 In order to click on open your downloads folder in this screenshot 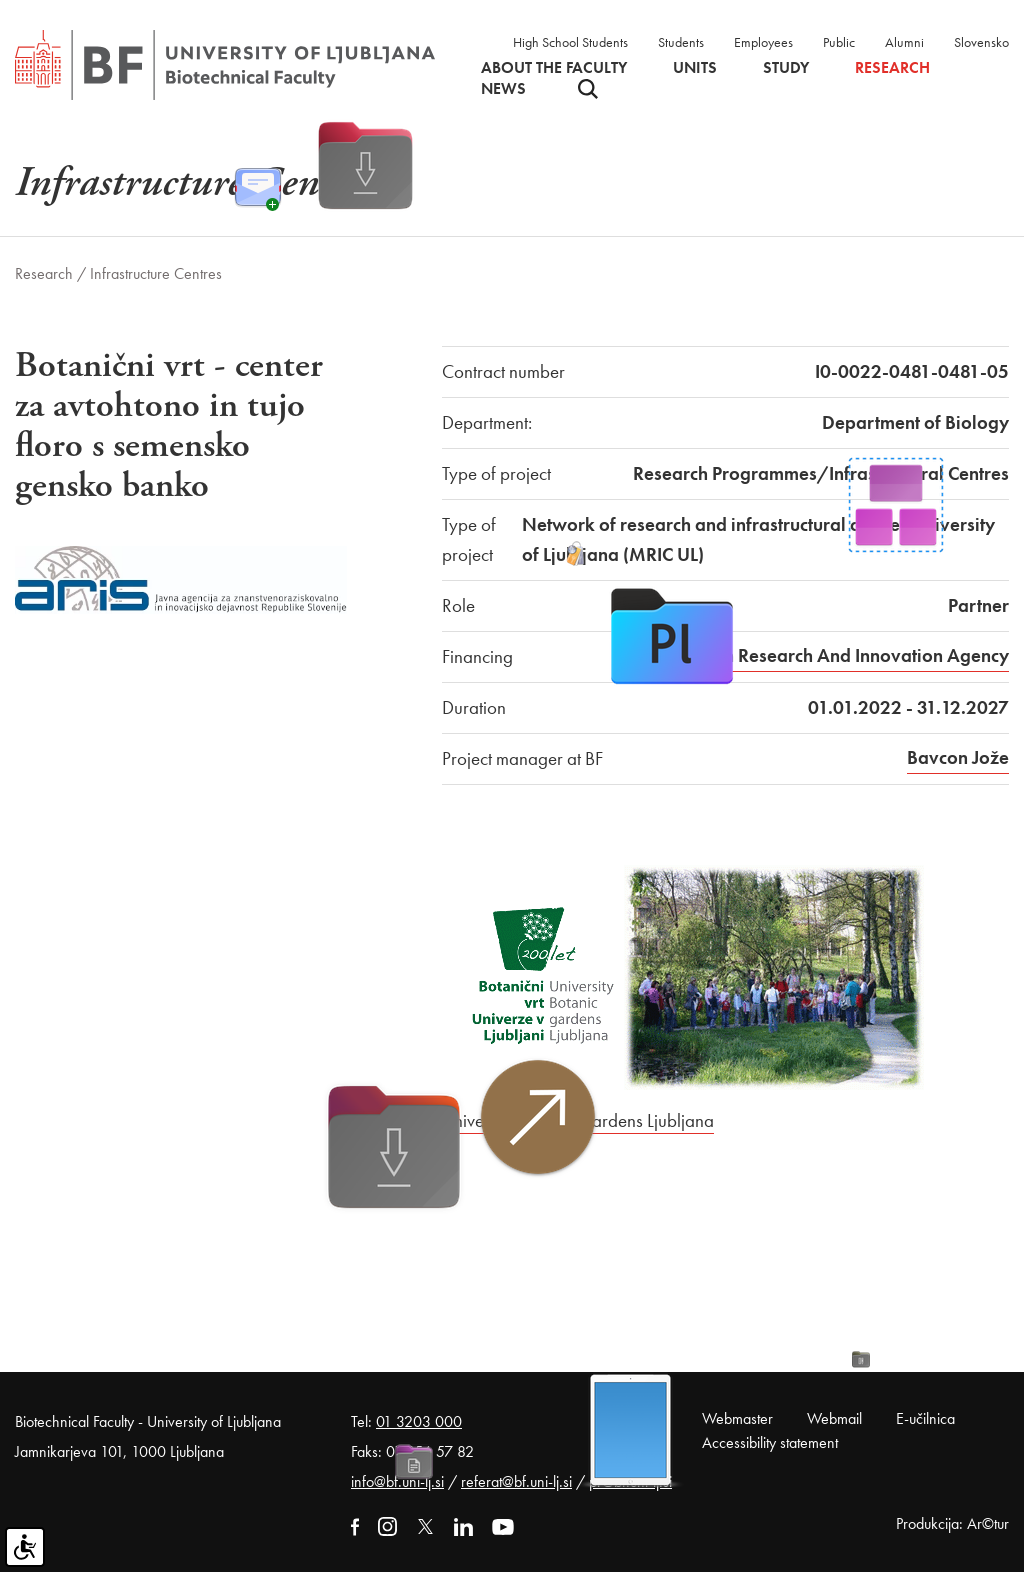, I will do `click(394, 1147)`.